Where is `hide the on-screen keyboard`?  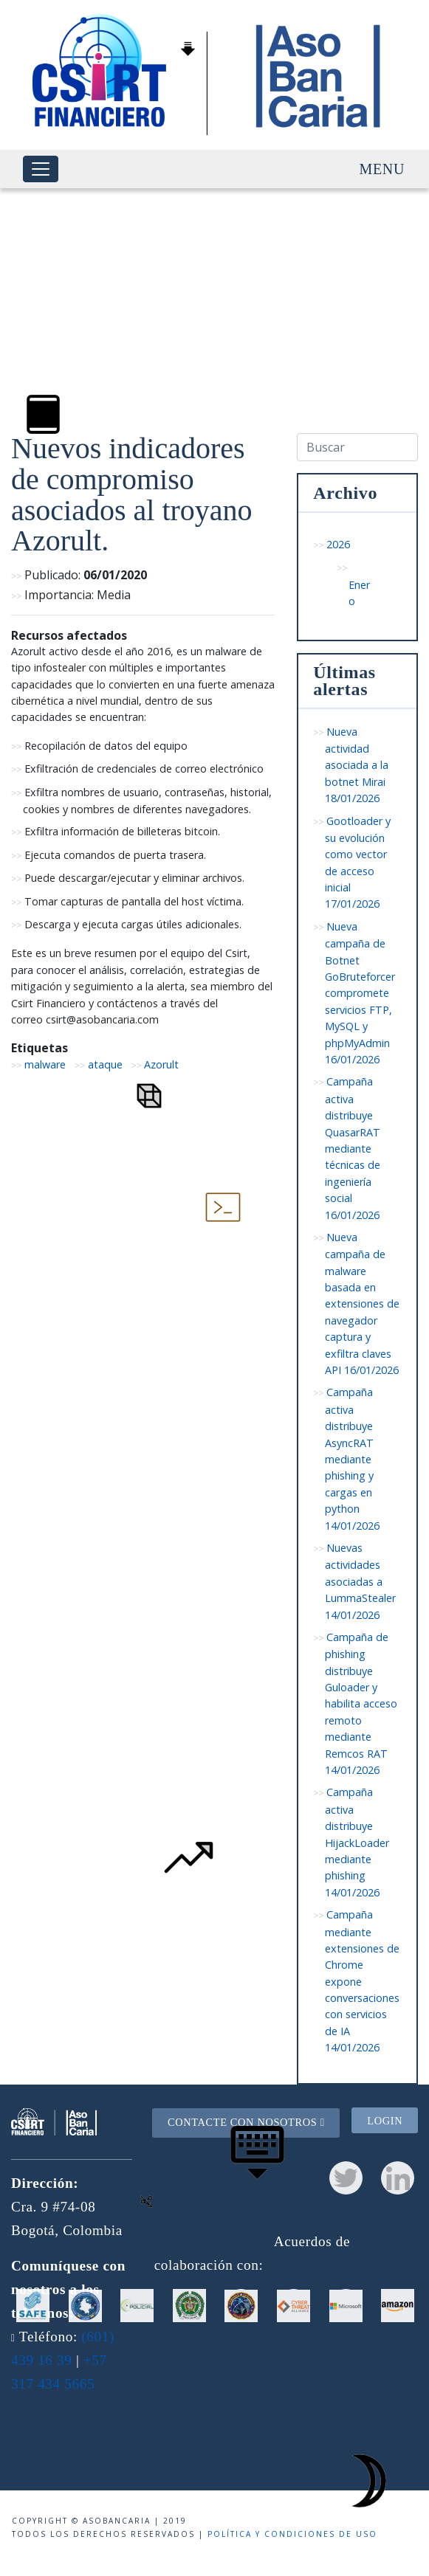
hide the on-screen keyboard is located at coordinates (257, 2149).